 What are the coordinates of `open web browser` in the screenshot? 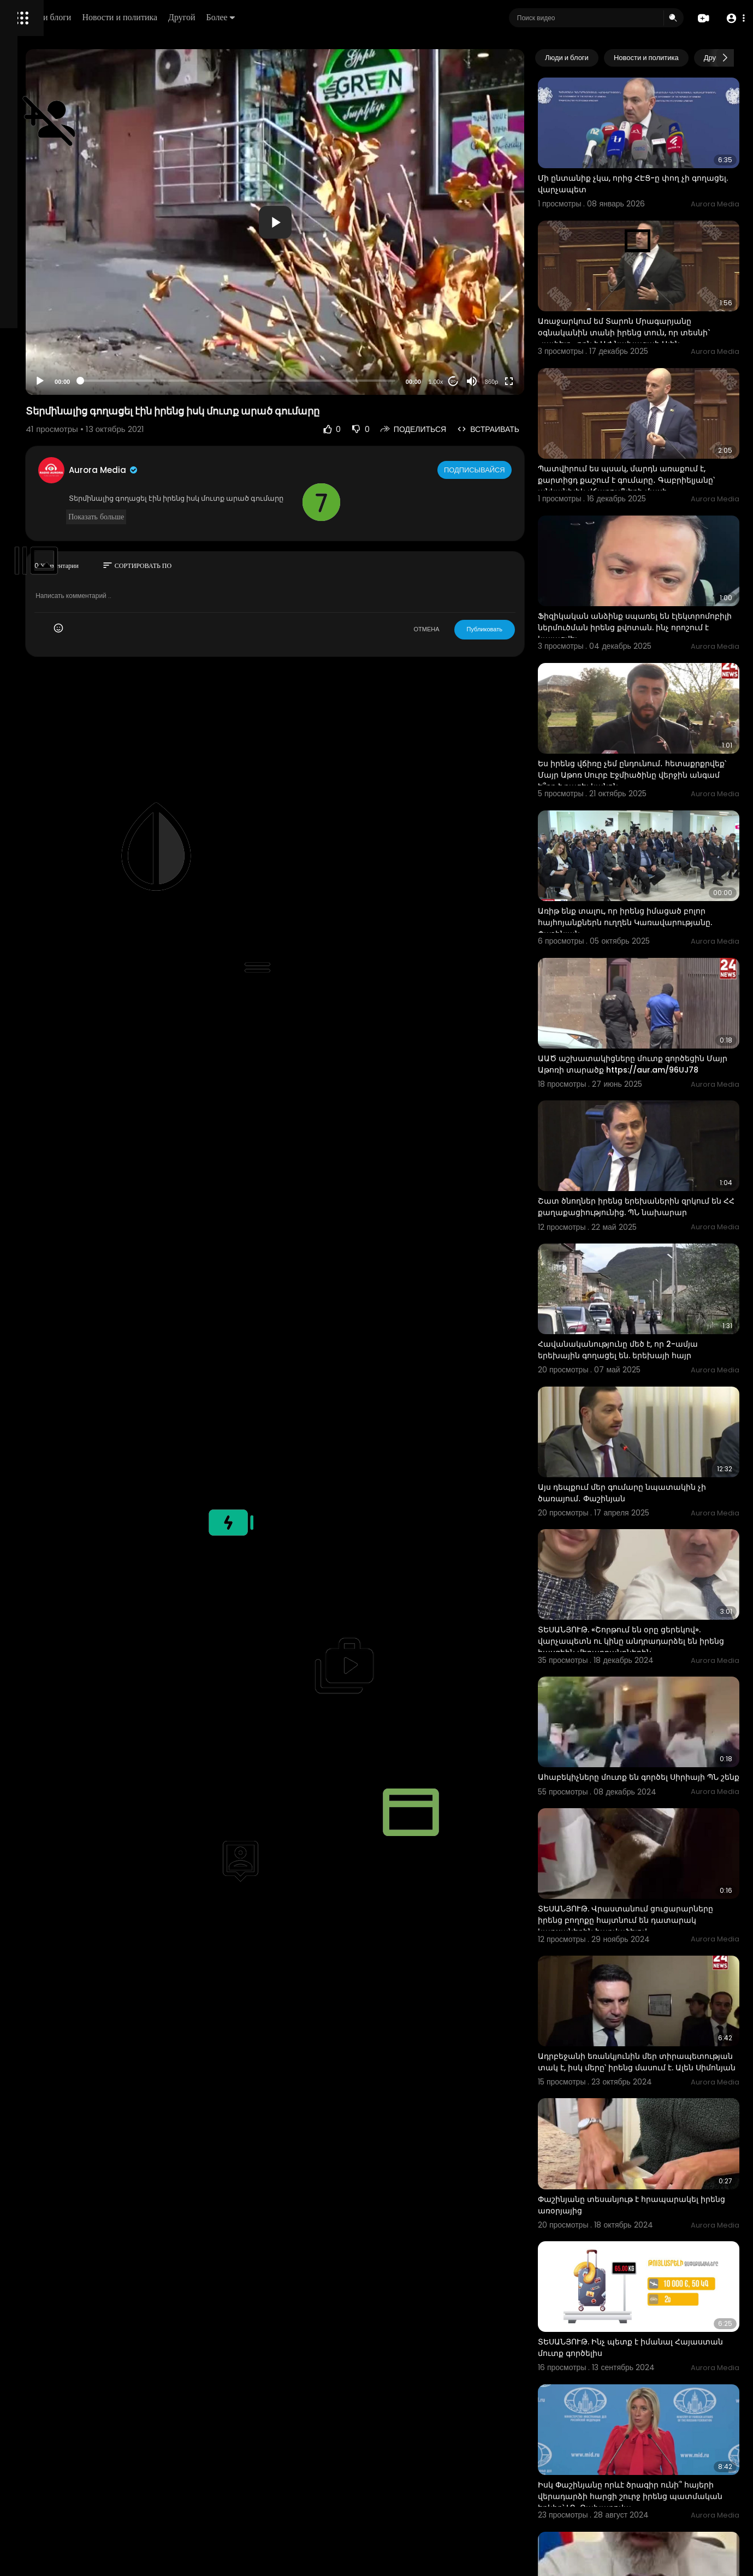 It's located at (411, 1812).